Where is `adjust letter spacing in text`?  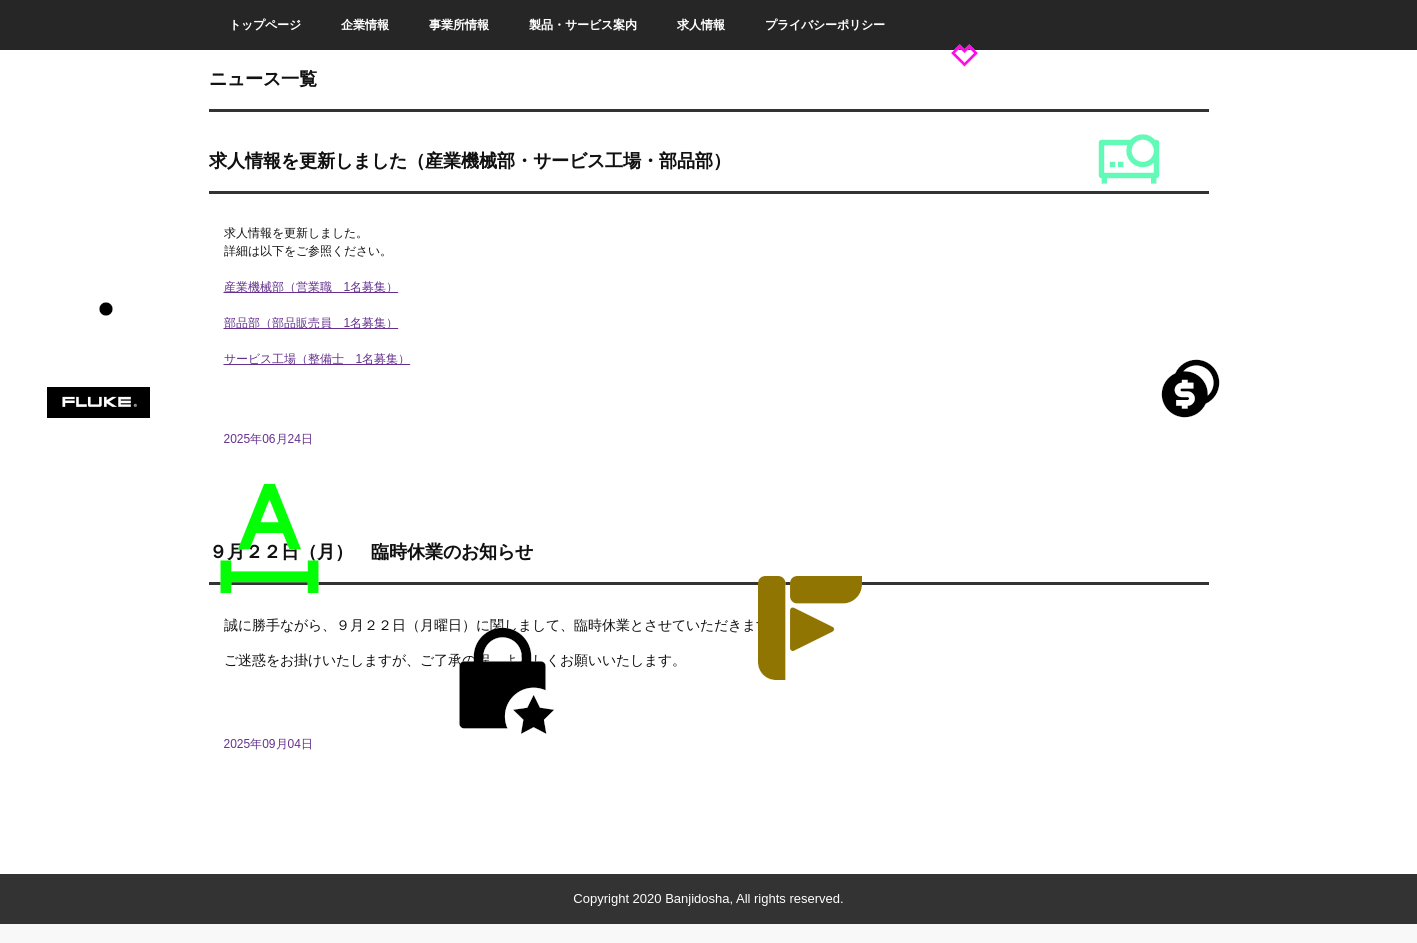 adjust letter spacing in text is located at coordinates (269, 538).